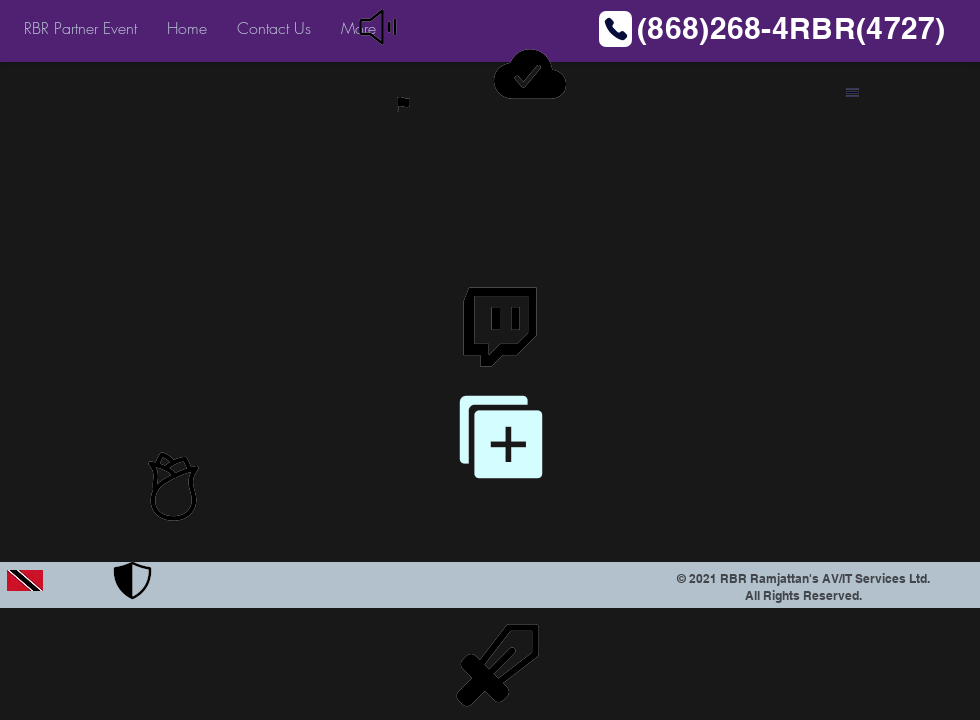 The width and height of the screenshot is (980, 720). I want to click on indicates partial security or protection status, so click(132, 580).